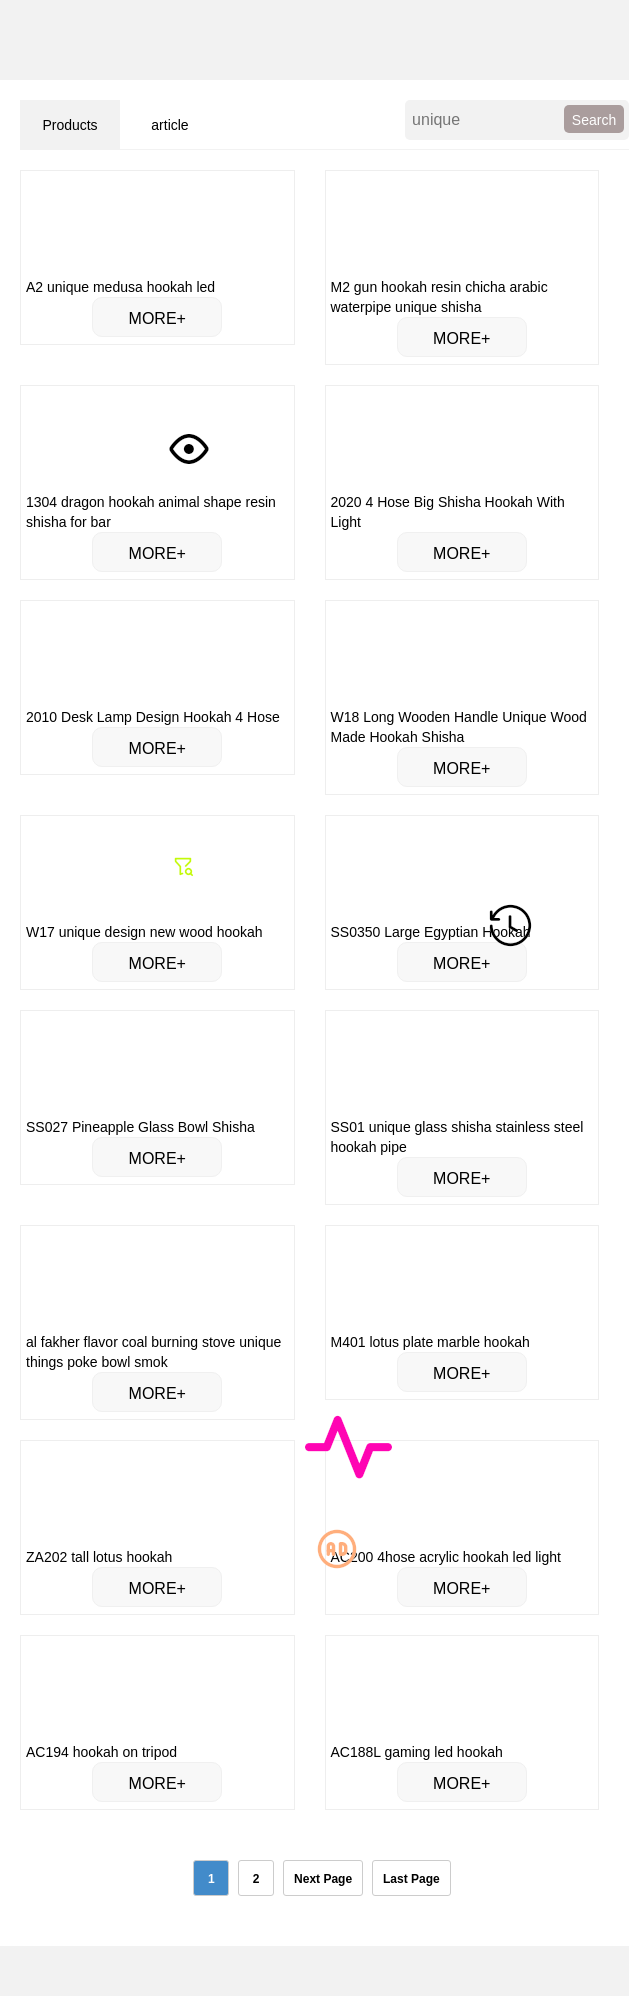  I want to click on search within filtered results, so click(183, 866).